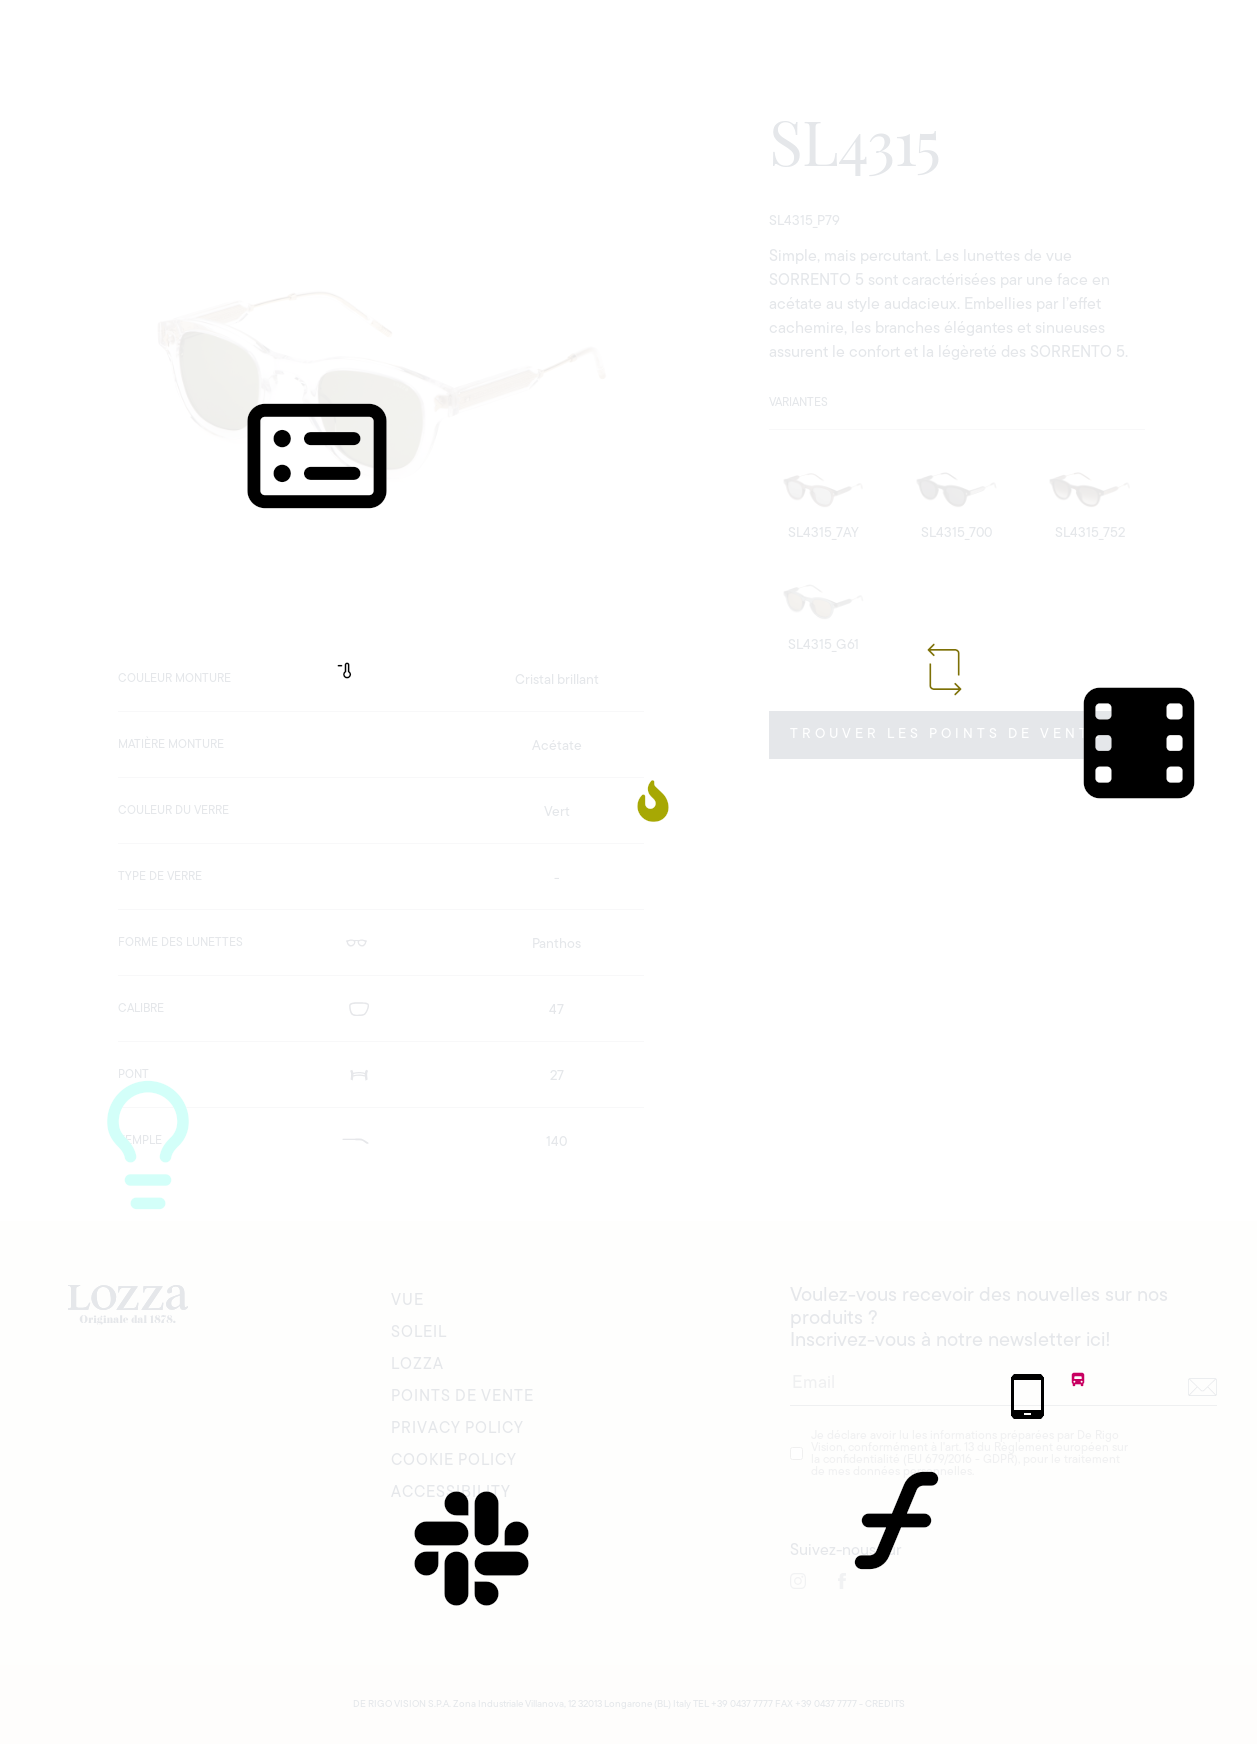 The height and width of the screenshot is (1744, 1257). Describe the element at coordinates (653, 801) in the screenshot. I see `indicates trending or popular content` at that location.